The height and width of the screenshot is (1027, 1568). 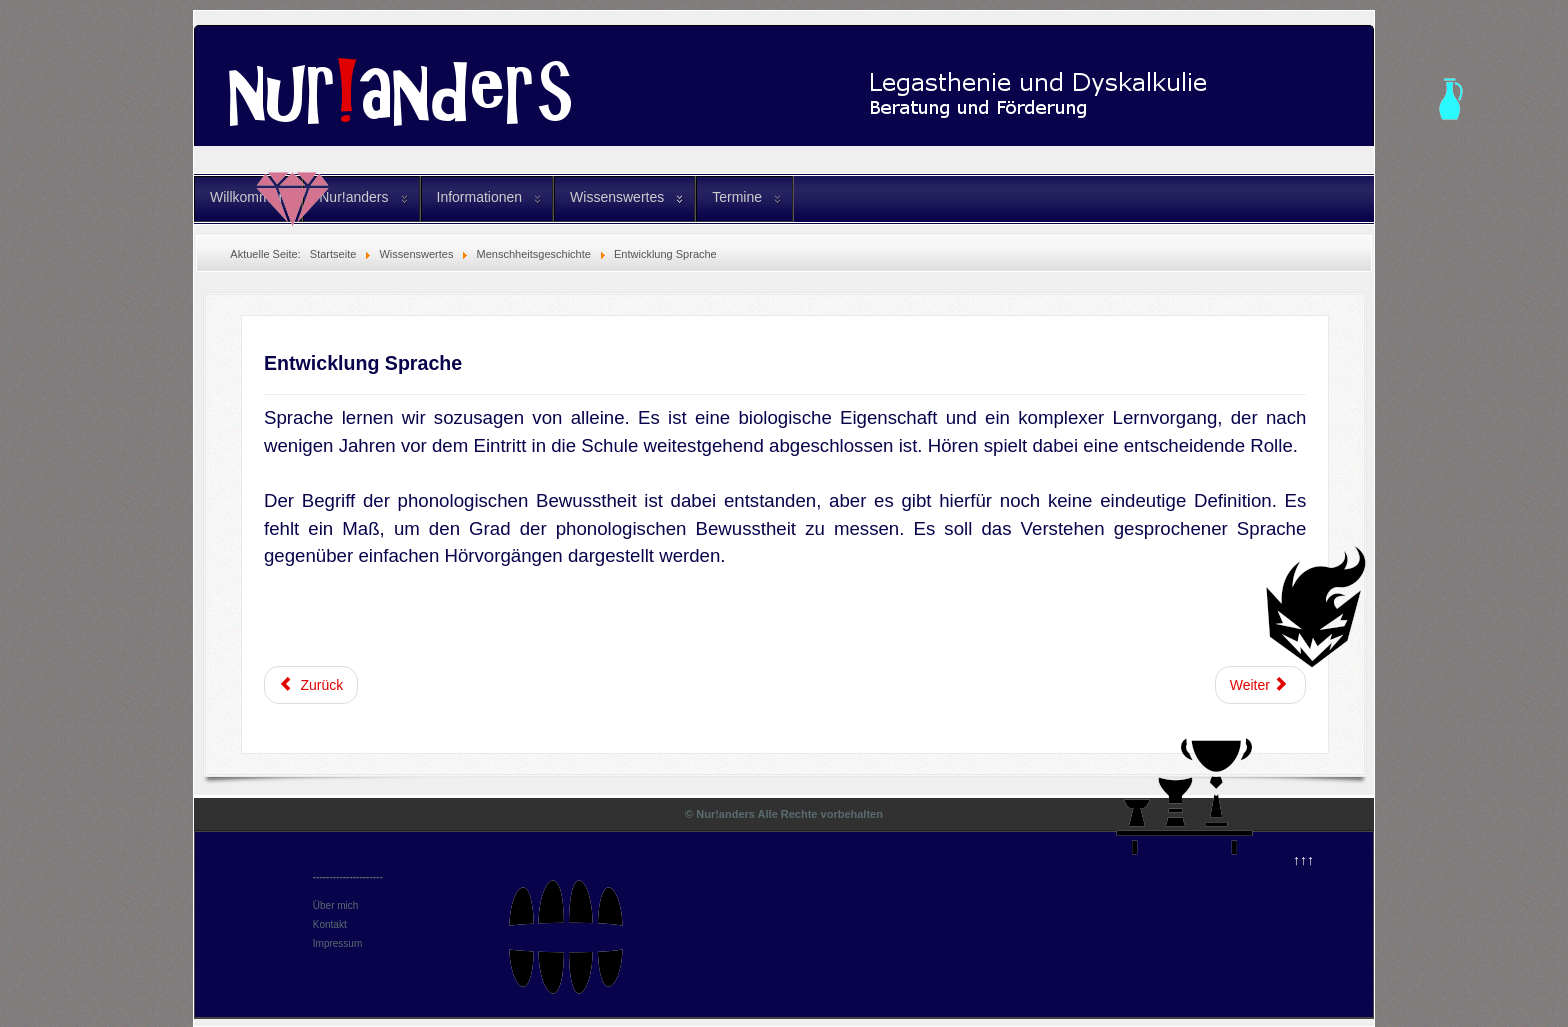 I want to click on view dental health or teeth information, so click(x=565, y=936).